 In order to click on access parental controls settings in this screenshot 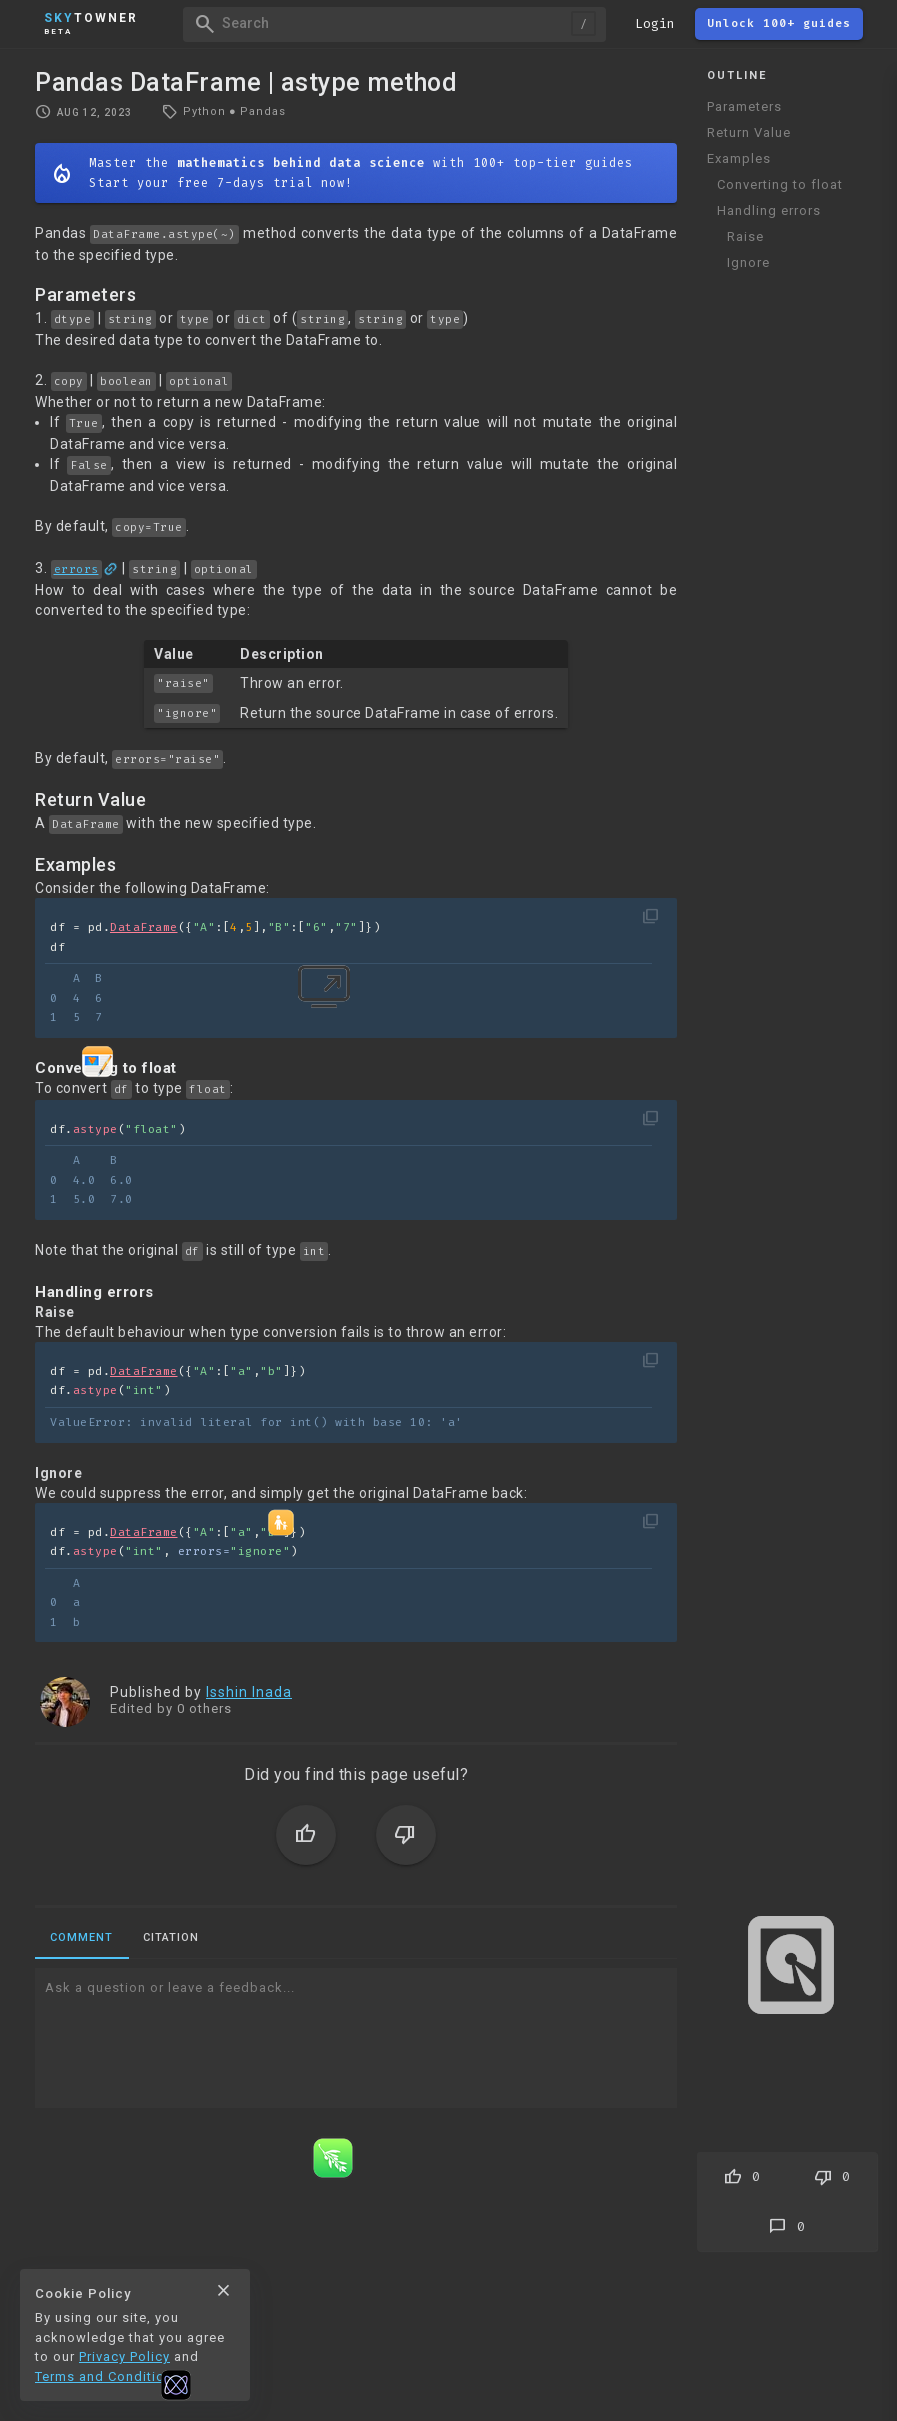, I will do `click(281, 1523)`.